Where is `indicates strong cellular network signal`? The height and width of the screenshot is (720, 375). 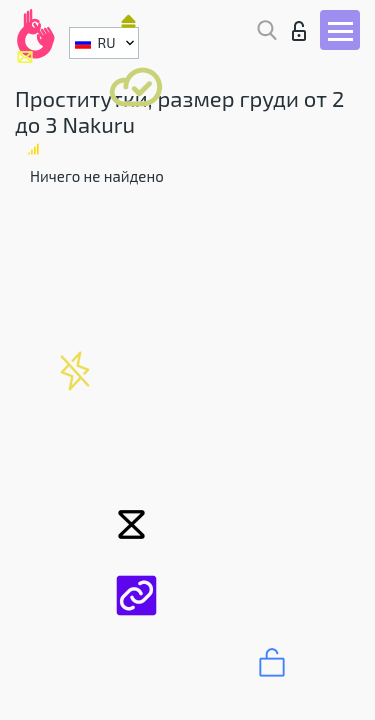
indicates strong cellular network signal is located at coordinates (35, 148).